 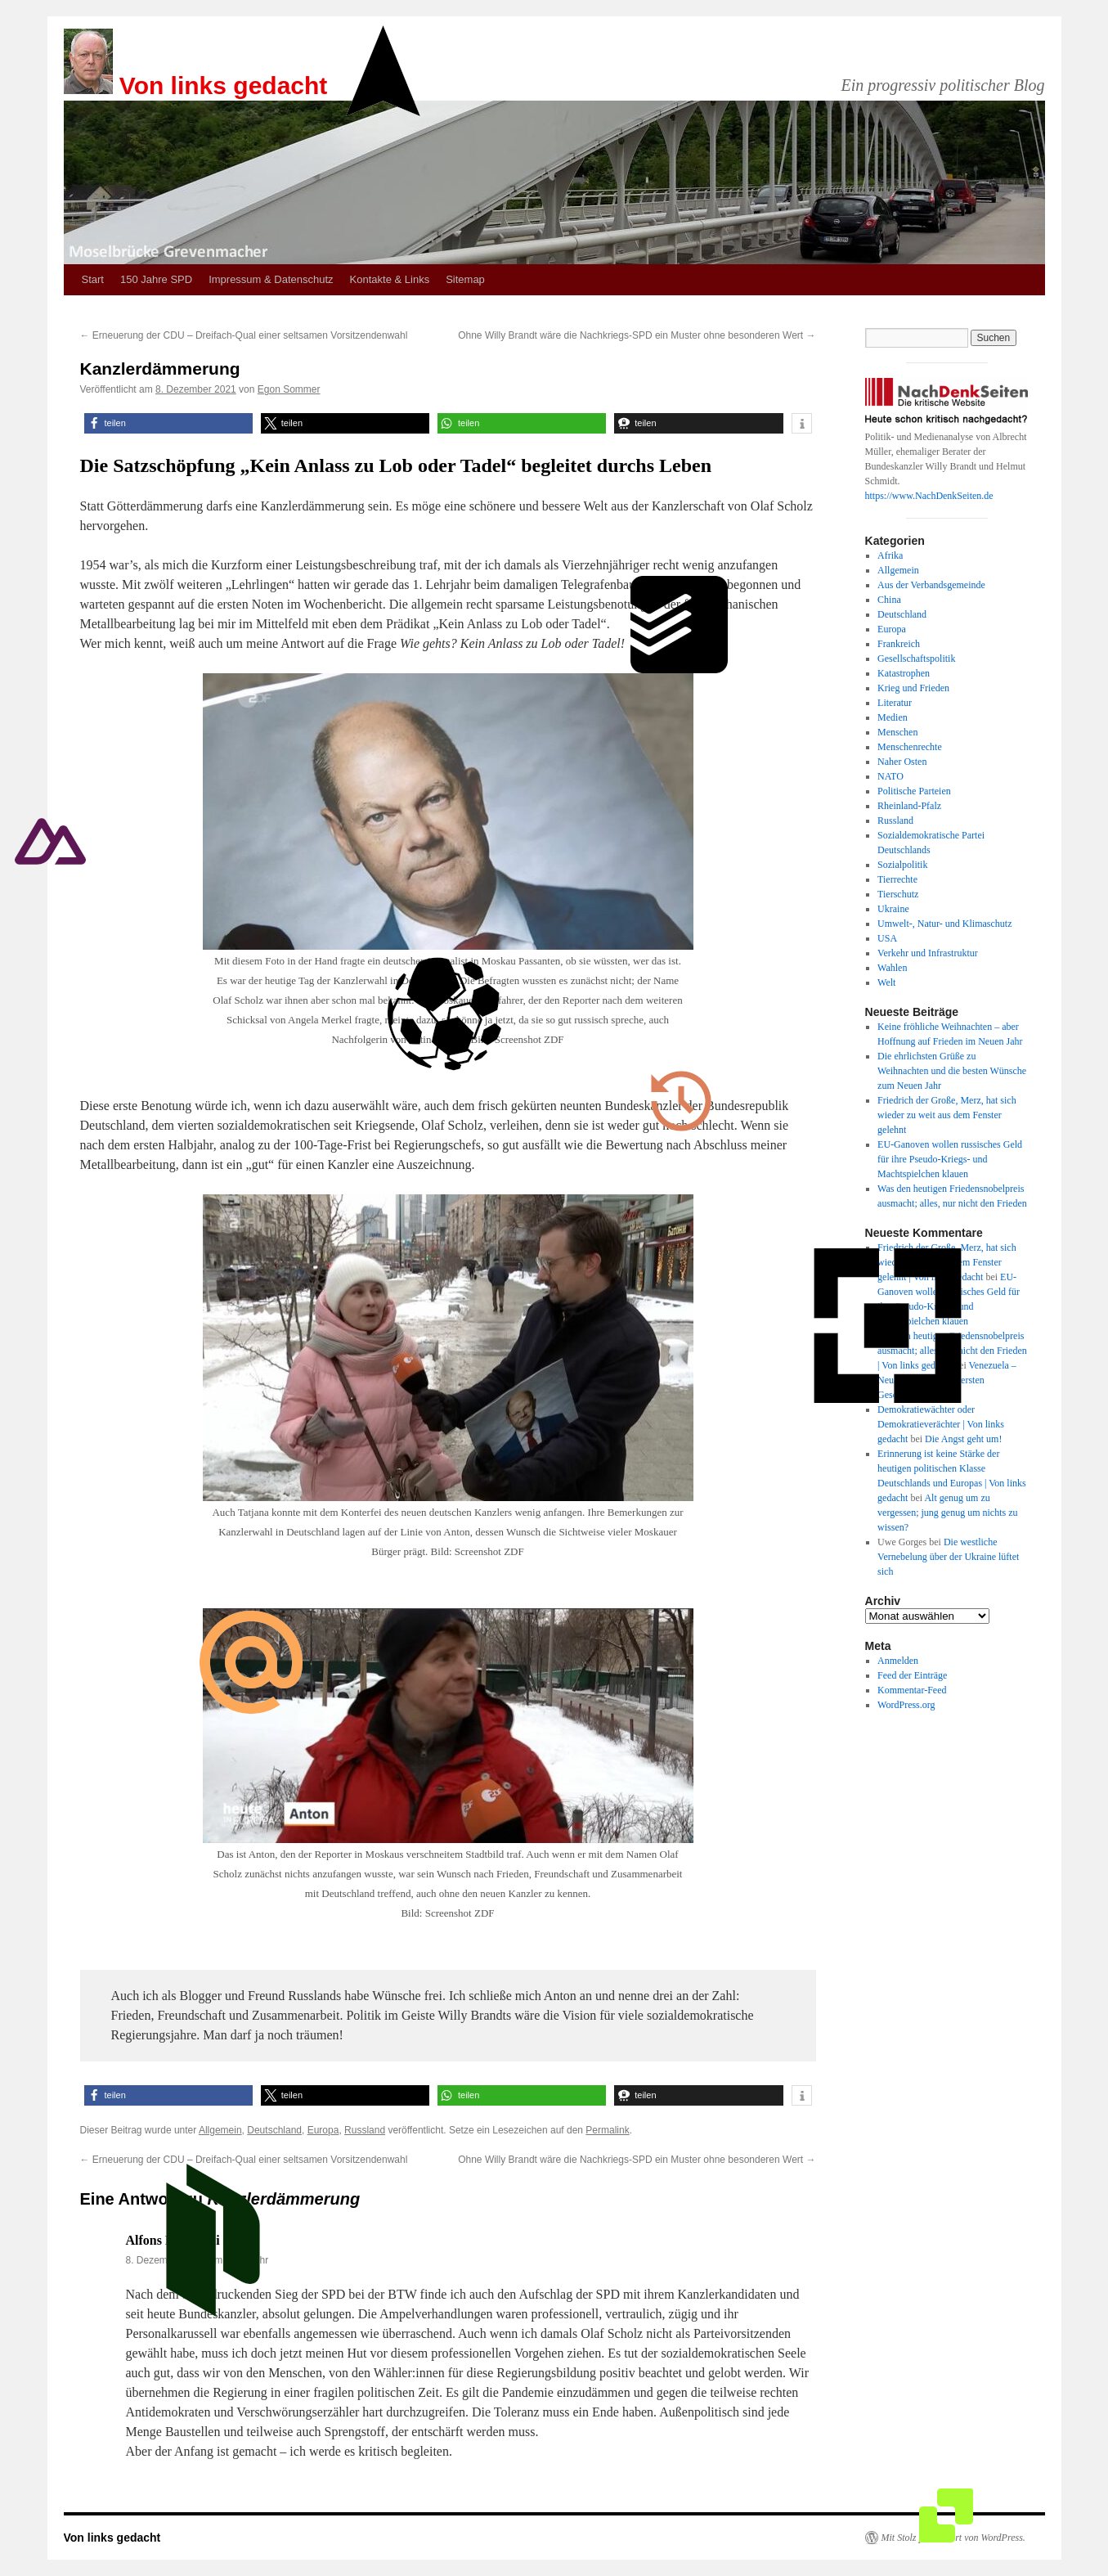 What do you see at coordinates (681, 1101) in the screenshot?
I see `view recent activity or history` at bounding box center [681, 1101].